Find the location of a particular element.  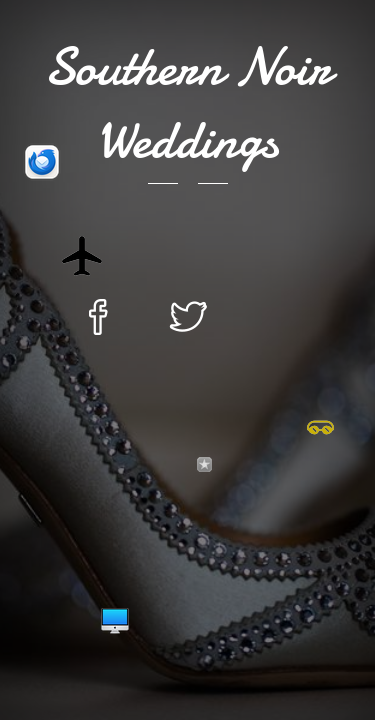

access desktop or computer settings is located at coordinates (115, 621).